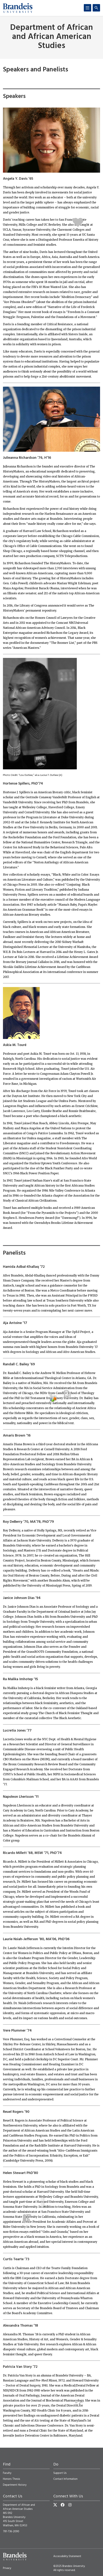  What do you see at coordinates (27, 2219) in the screenshot?
I see `access system utilities and tools` at bounding box center [27, 2219].